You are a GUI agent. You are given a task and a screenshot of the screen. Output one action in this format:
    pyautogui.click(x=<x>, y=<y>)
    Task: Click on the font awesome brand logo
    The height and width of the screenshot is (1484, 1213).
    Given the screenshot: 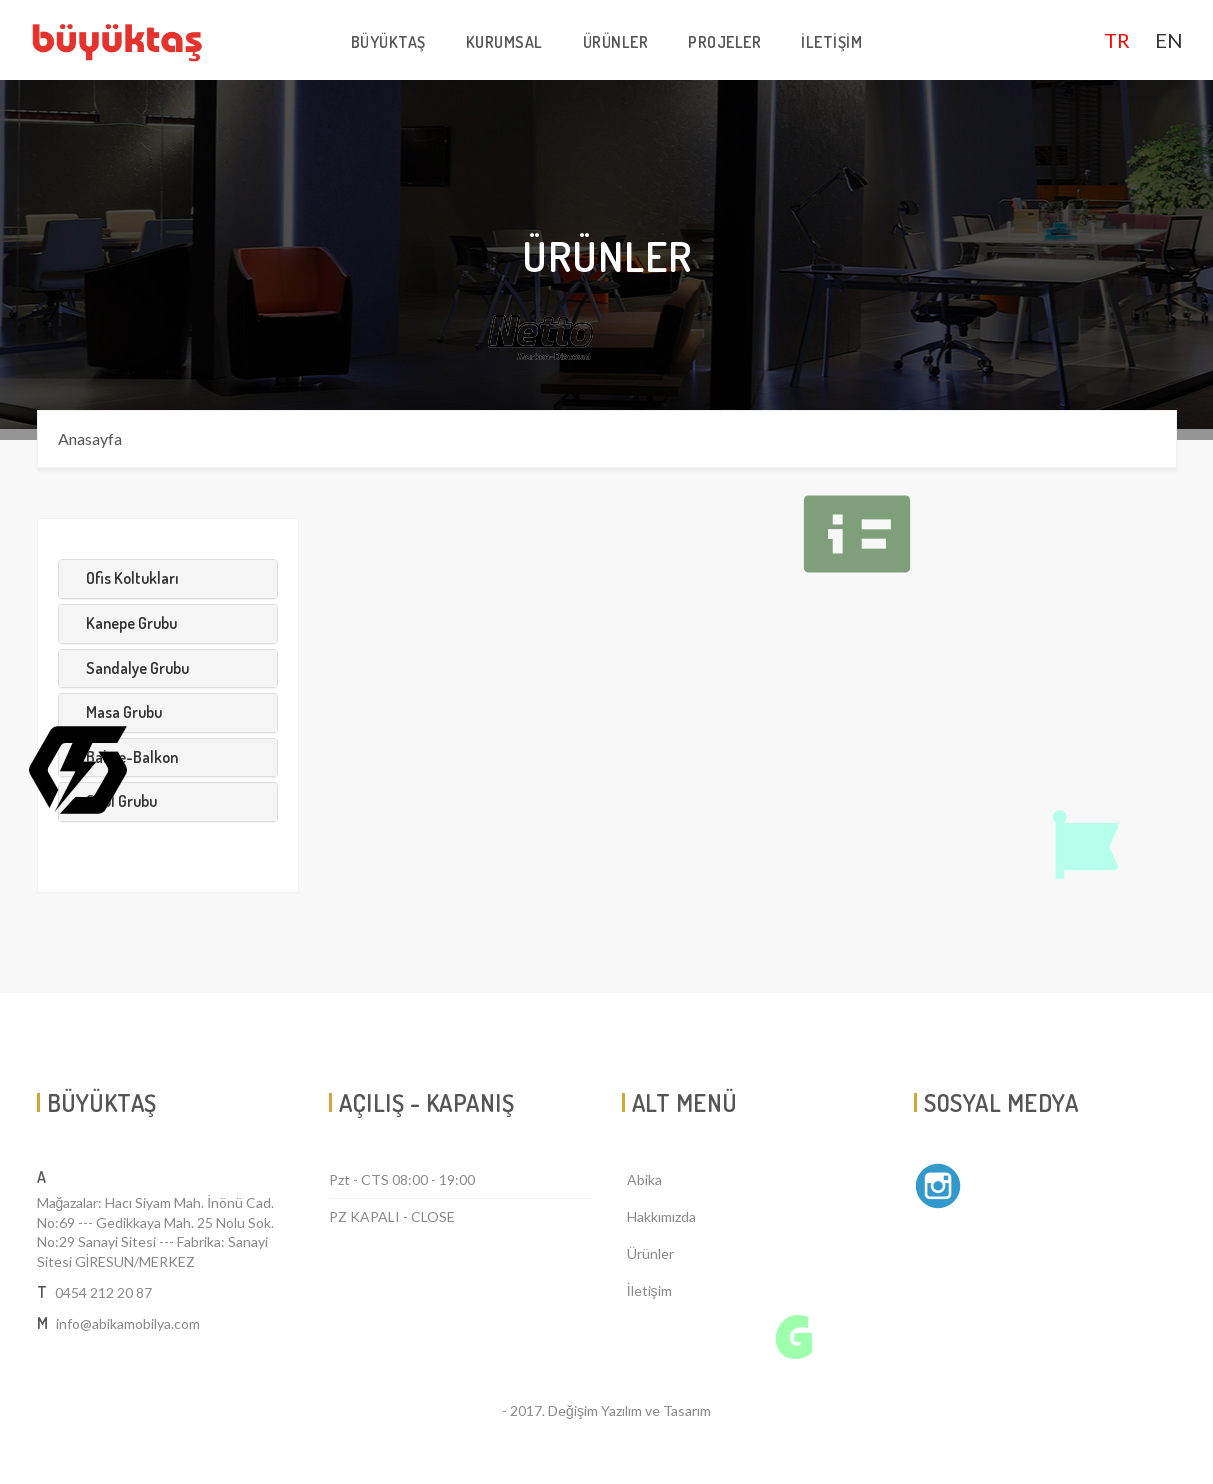 What is the action you would take?
    pyautogui.click(x=1085, y=844)
    